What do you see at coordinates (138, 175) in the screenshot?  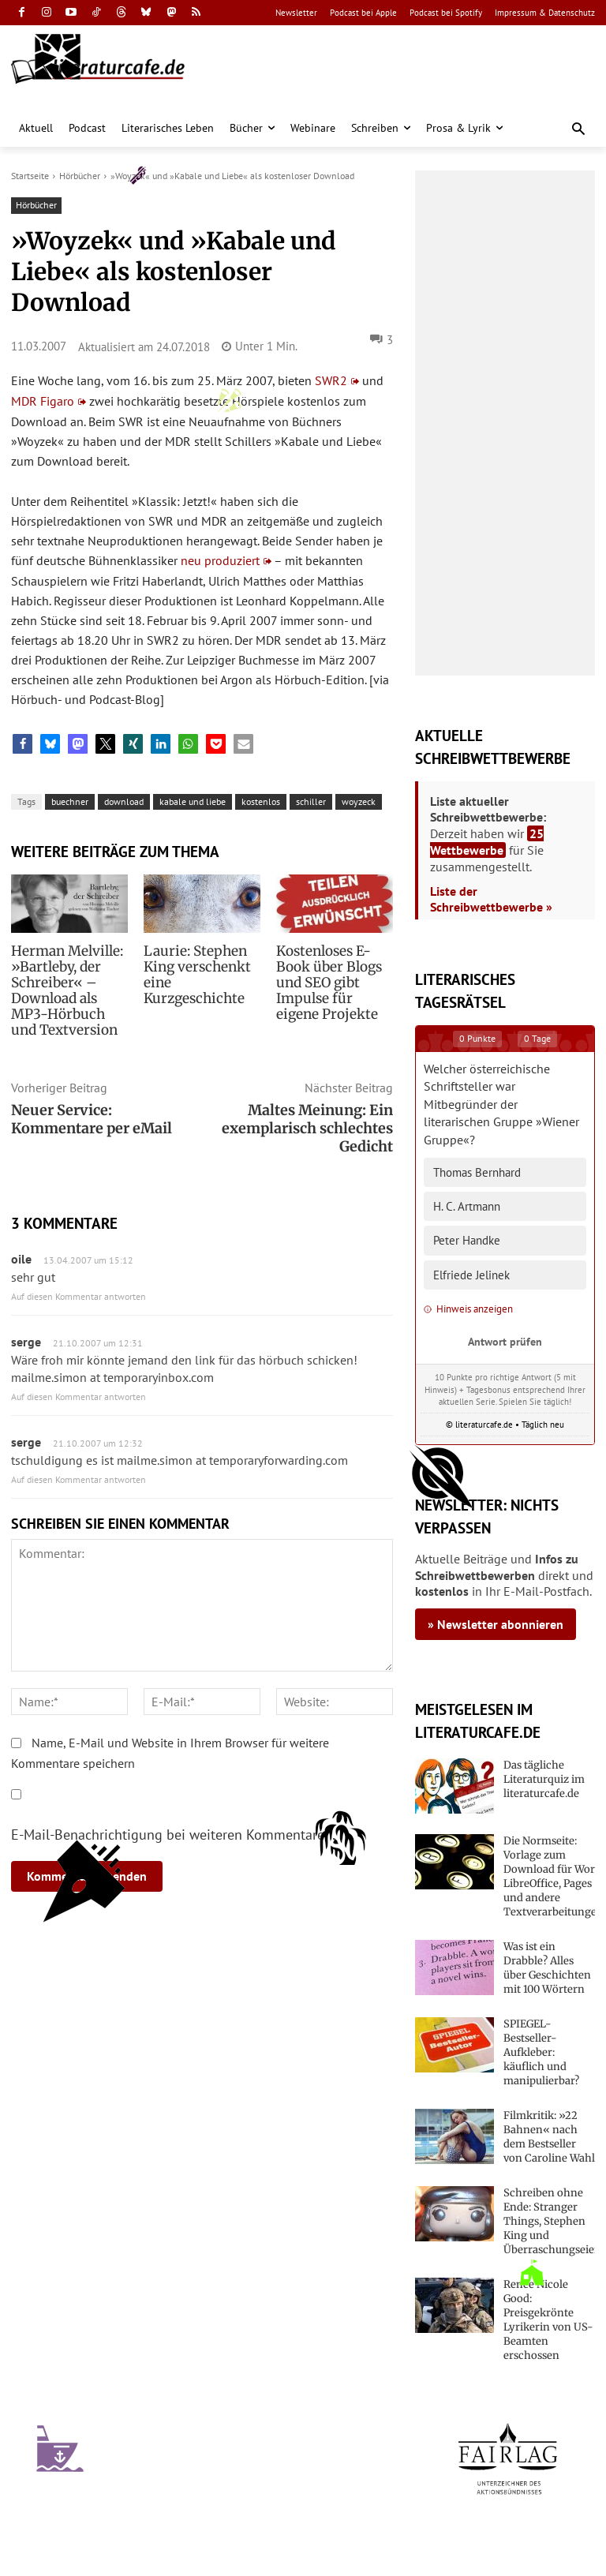 I see `select the P90 submachine gun` at bounding box center [138, 175].